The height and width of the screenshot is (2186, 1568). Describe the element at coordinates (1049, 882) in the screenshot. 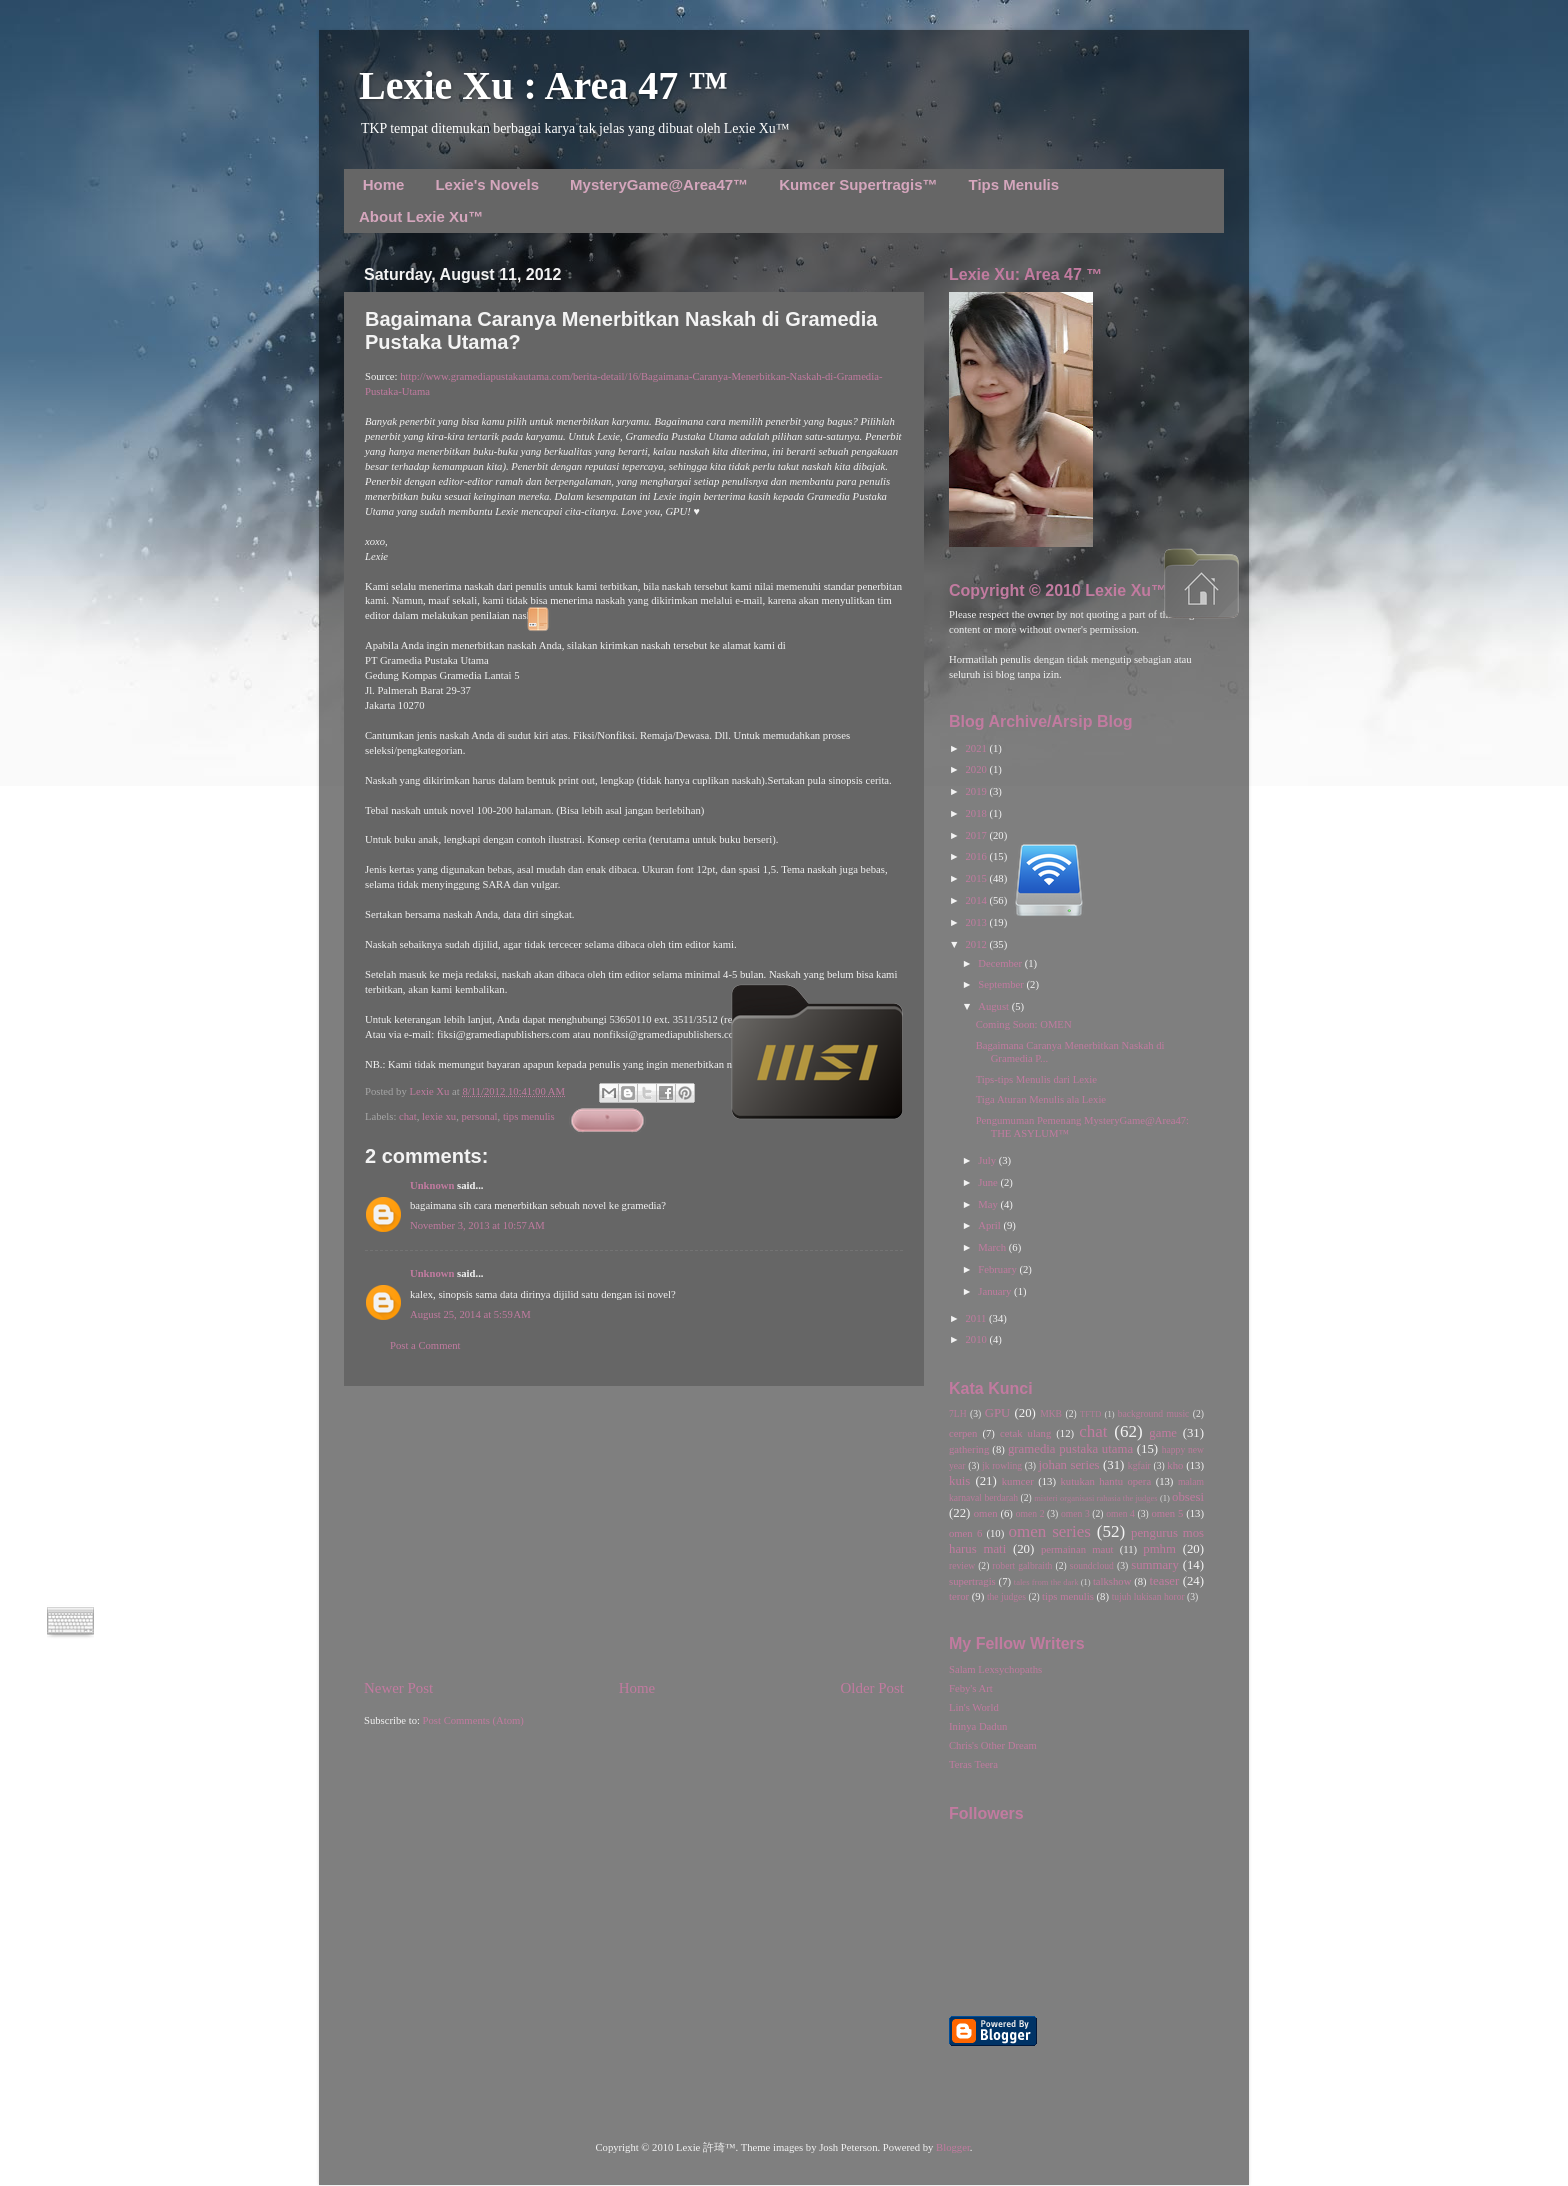

I see `access a wireless network drive` at that location.